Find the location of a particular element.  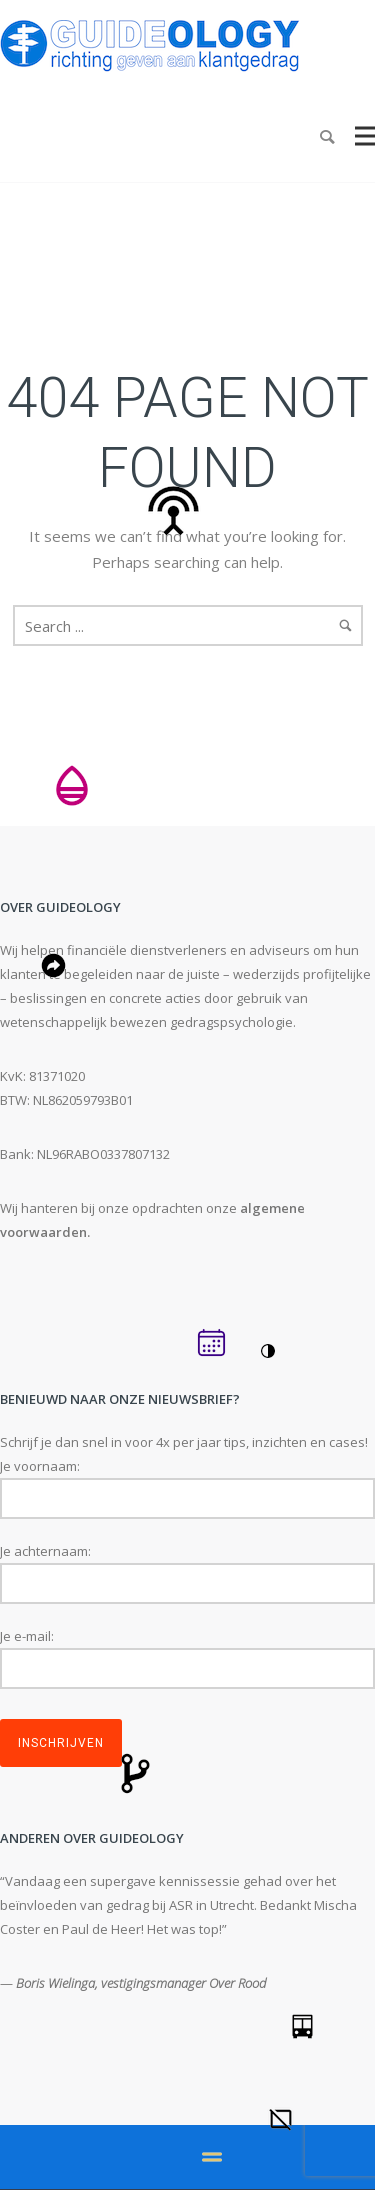

adjust display contrast settings is located at coordinates (268, 1351).